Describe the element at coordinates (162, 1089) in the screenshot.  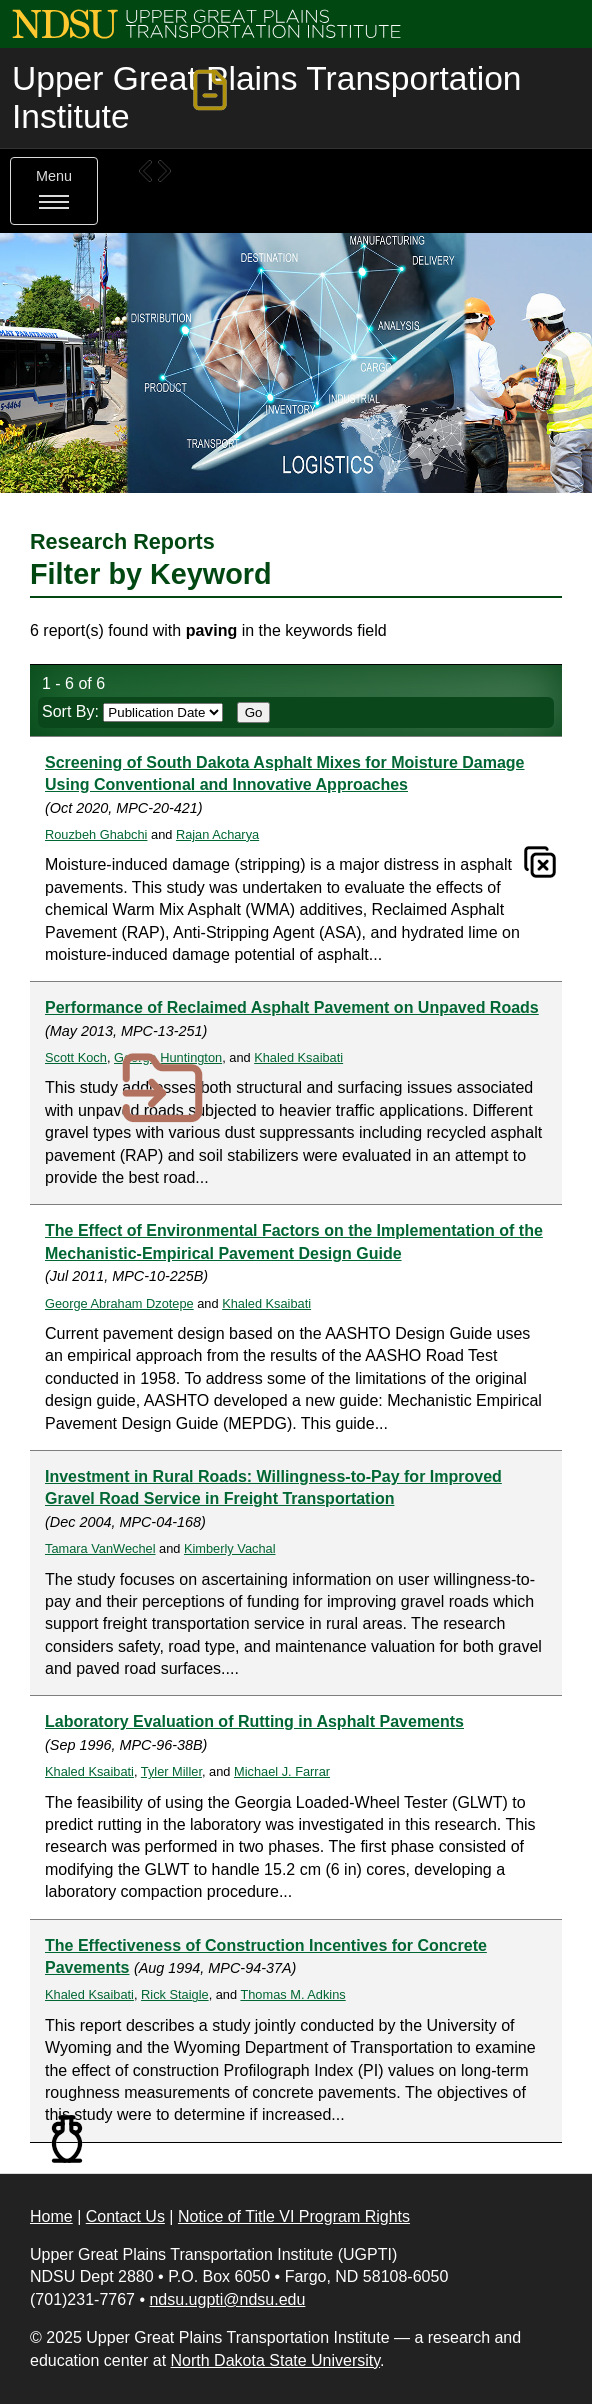
I see `import files into folder` at that location.